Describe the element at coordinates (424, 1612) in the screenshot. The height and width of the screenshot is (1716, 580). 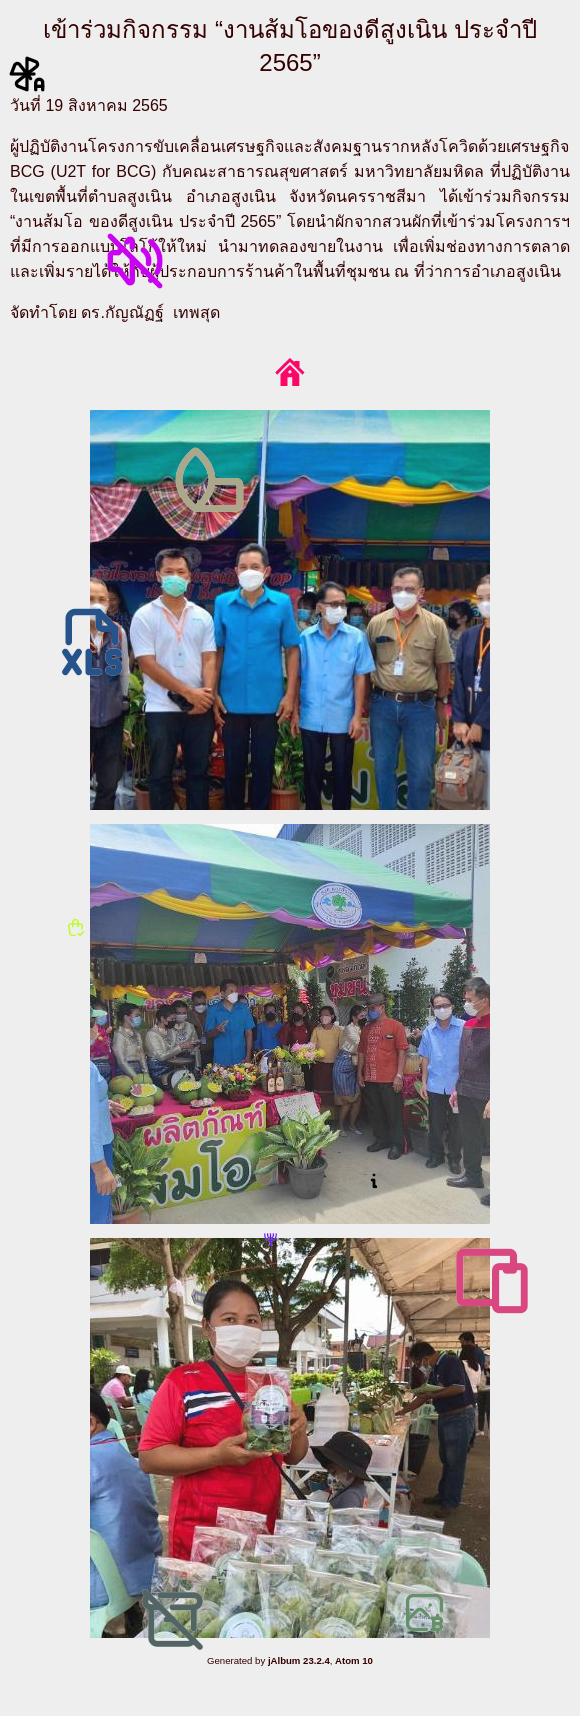
I see `attach or upload a photo for bitcoin transaction` at that location.